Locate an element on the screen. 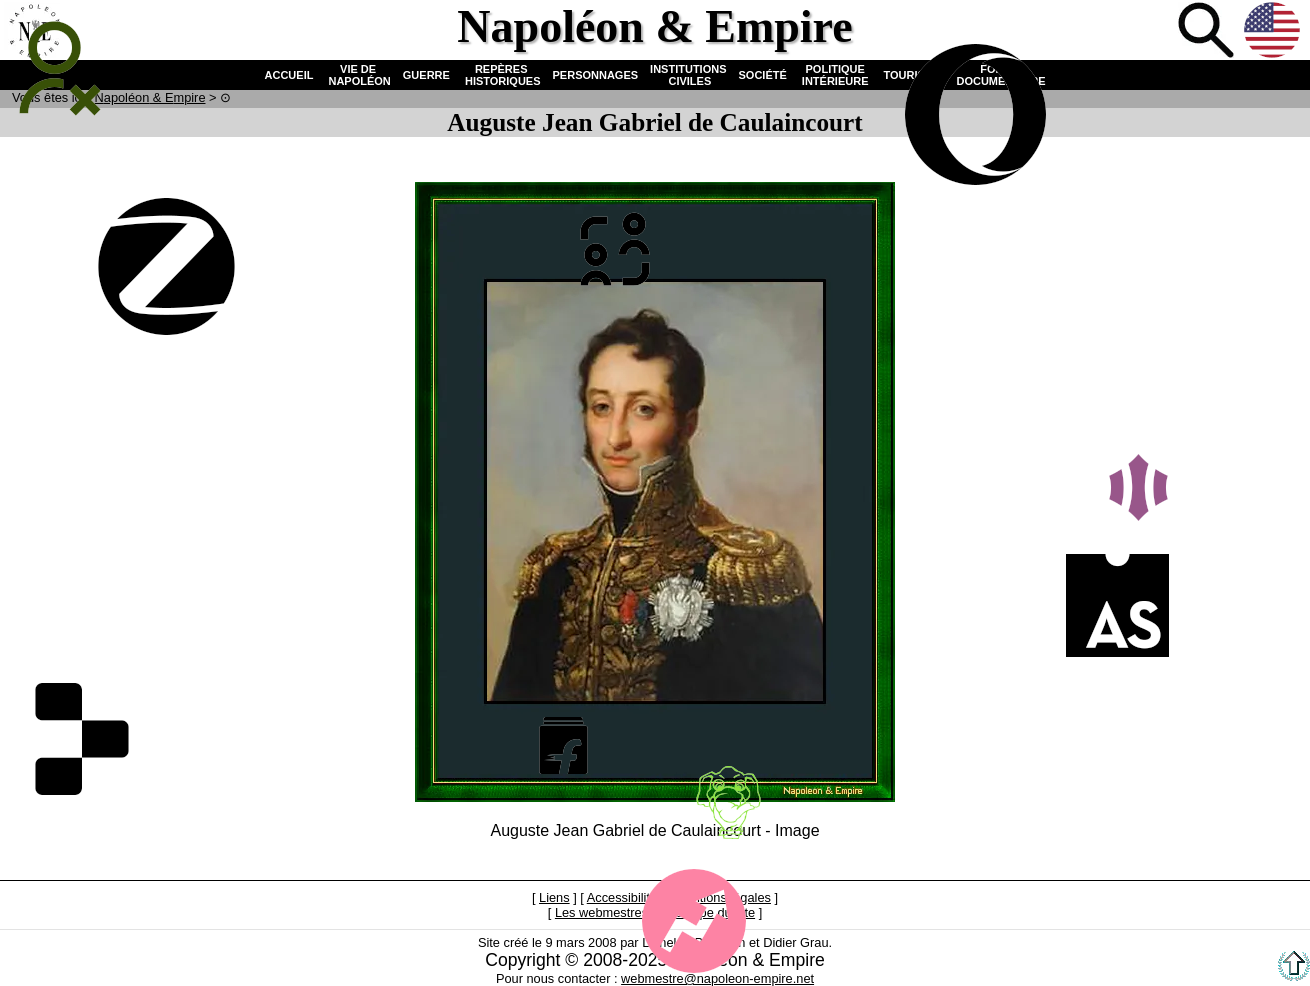  open replit is located at coordinates (82, 739).